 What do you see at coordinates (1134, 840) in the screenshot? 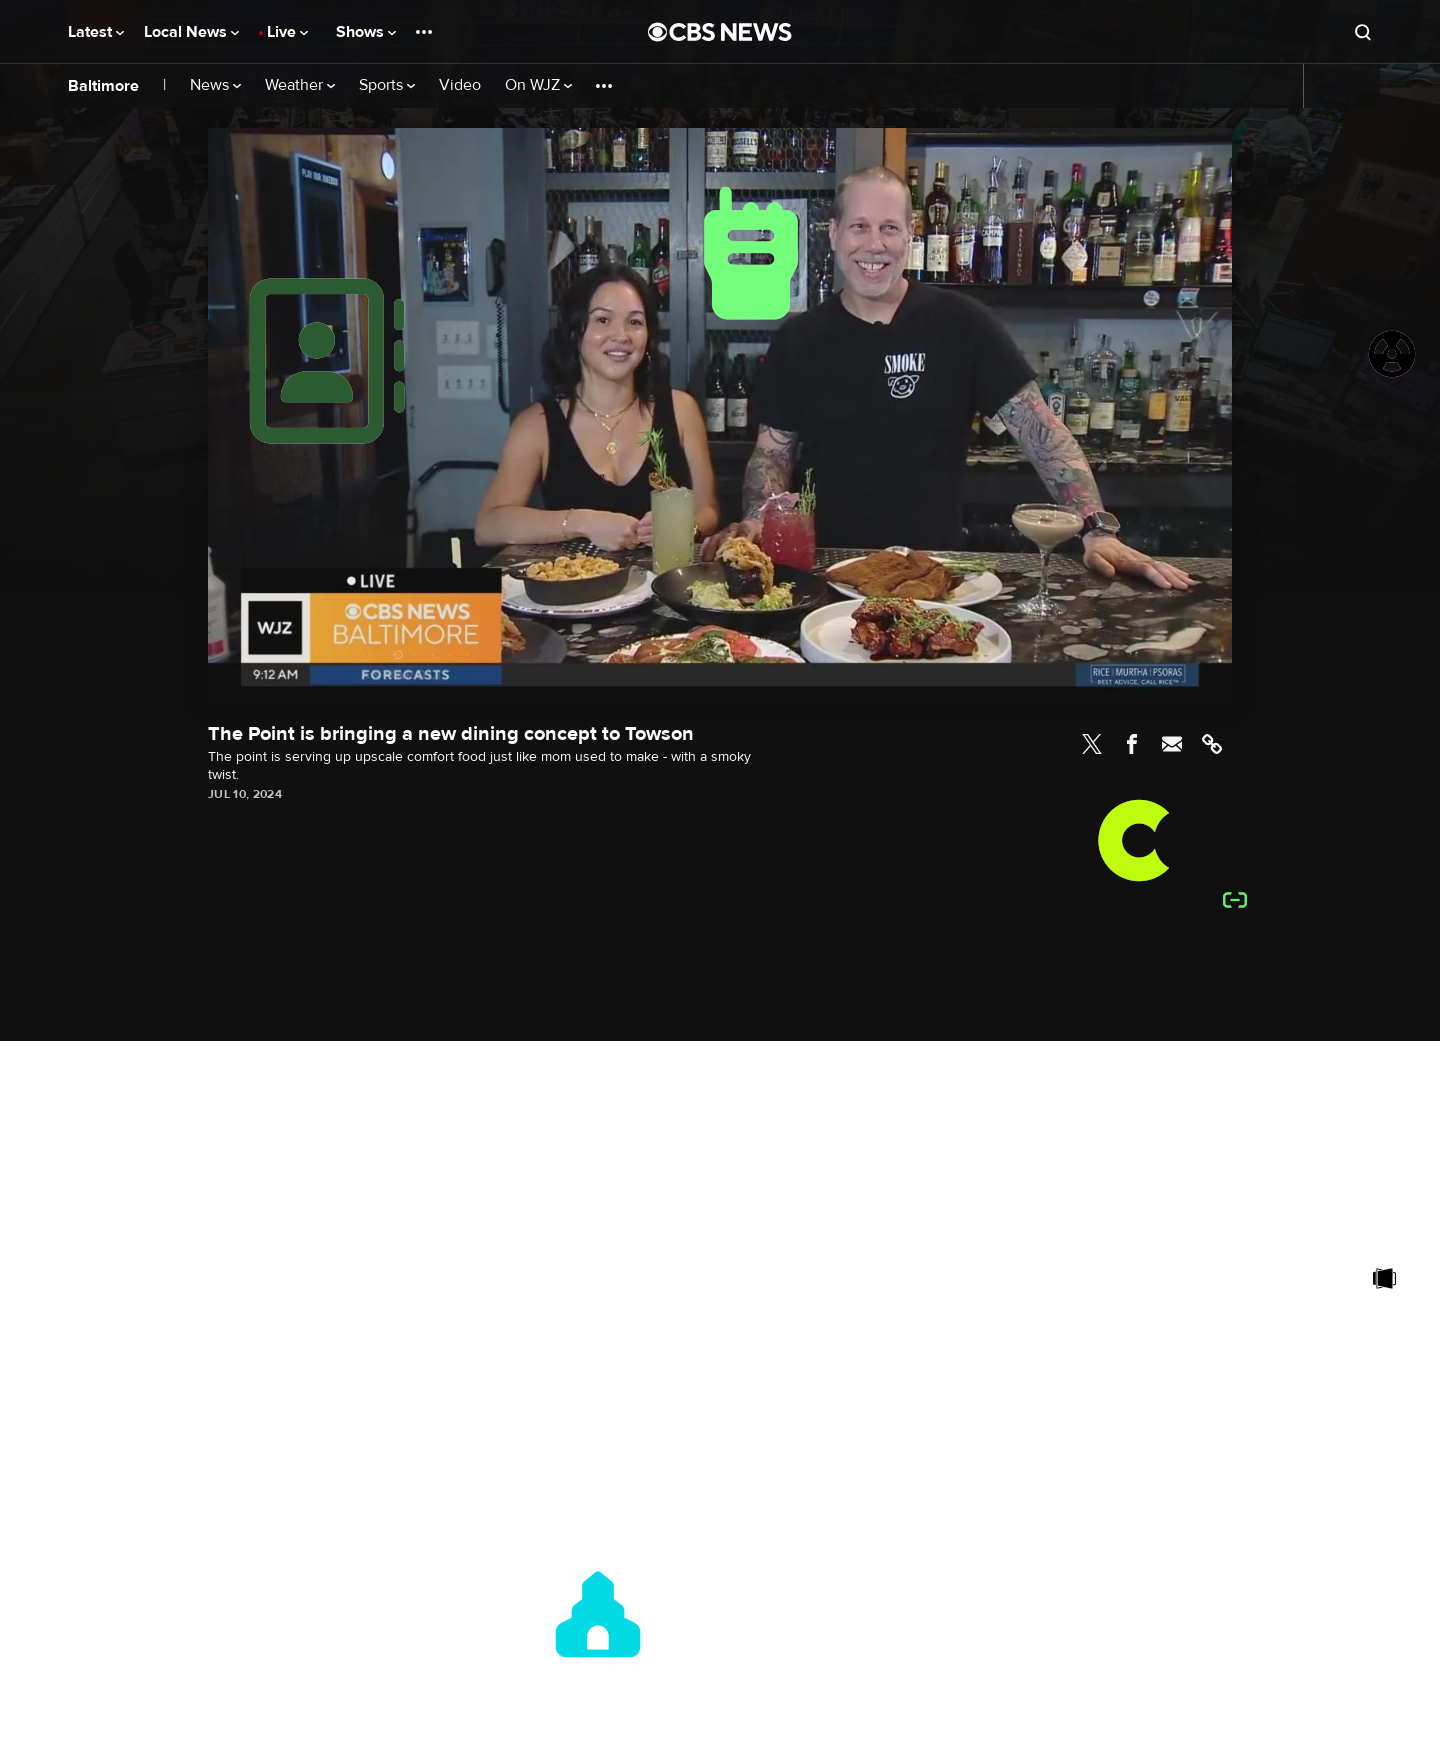
I see `cuttlefish brand logo` at bounding box center [1134, 840].